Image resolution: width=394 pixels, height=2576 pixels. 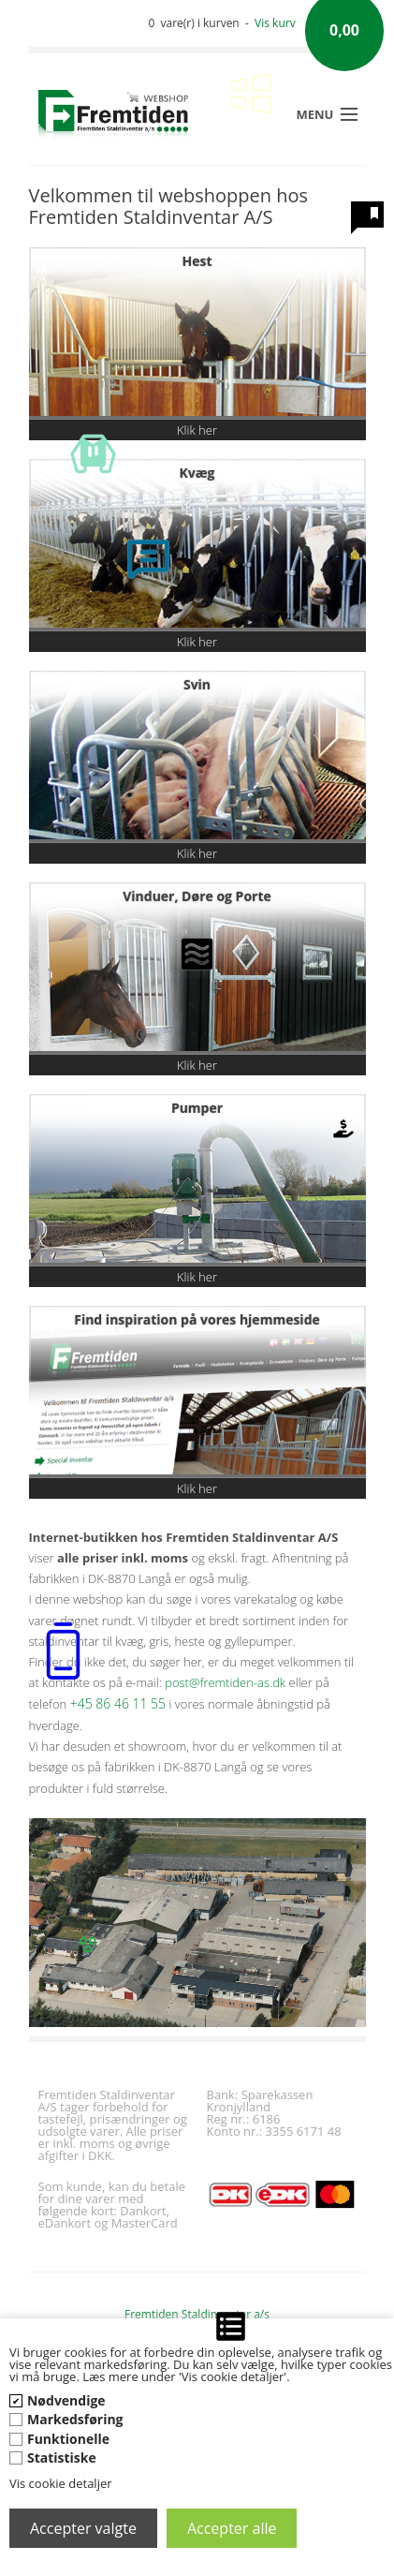 I want to click on open the Windows start menu, so click(x=253, y=94).